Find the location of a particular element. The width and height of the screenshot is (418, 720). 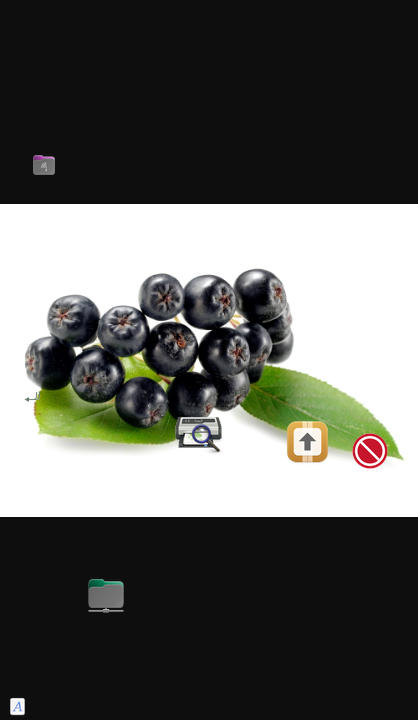

access a network or remote folder is located at coordinates (106, 595).